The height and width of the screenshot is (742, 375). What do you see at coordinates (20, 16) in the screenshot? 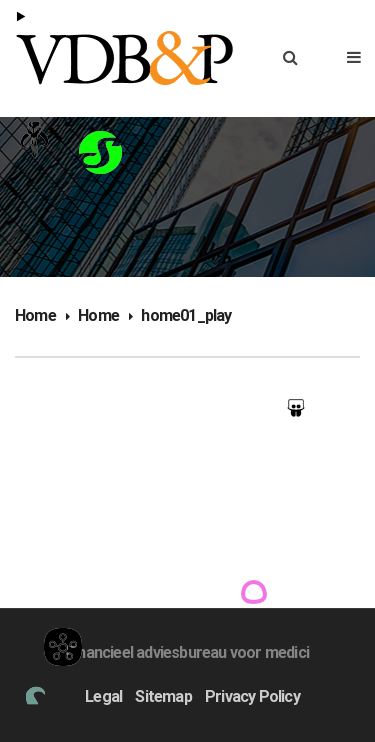
I see `play media or start playback` at bounding box center [20, 16].